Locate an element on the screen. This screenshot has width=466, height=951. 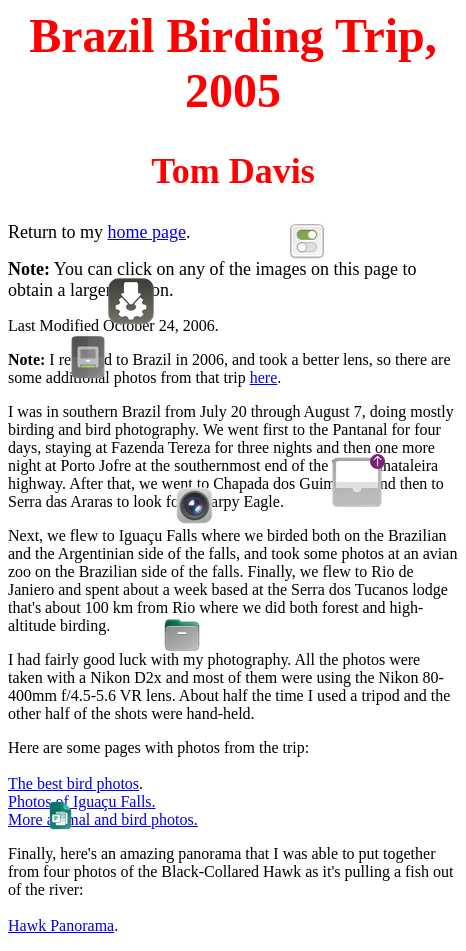
open the file manager application is located at coordinates (182, 635).